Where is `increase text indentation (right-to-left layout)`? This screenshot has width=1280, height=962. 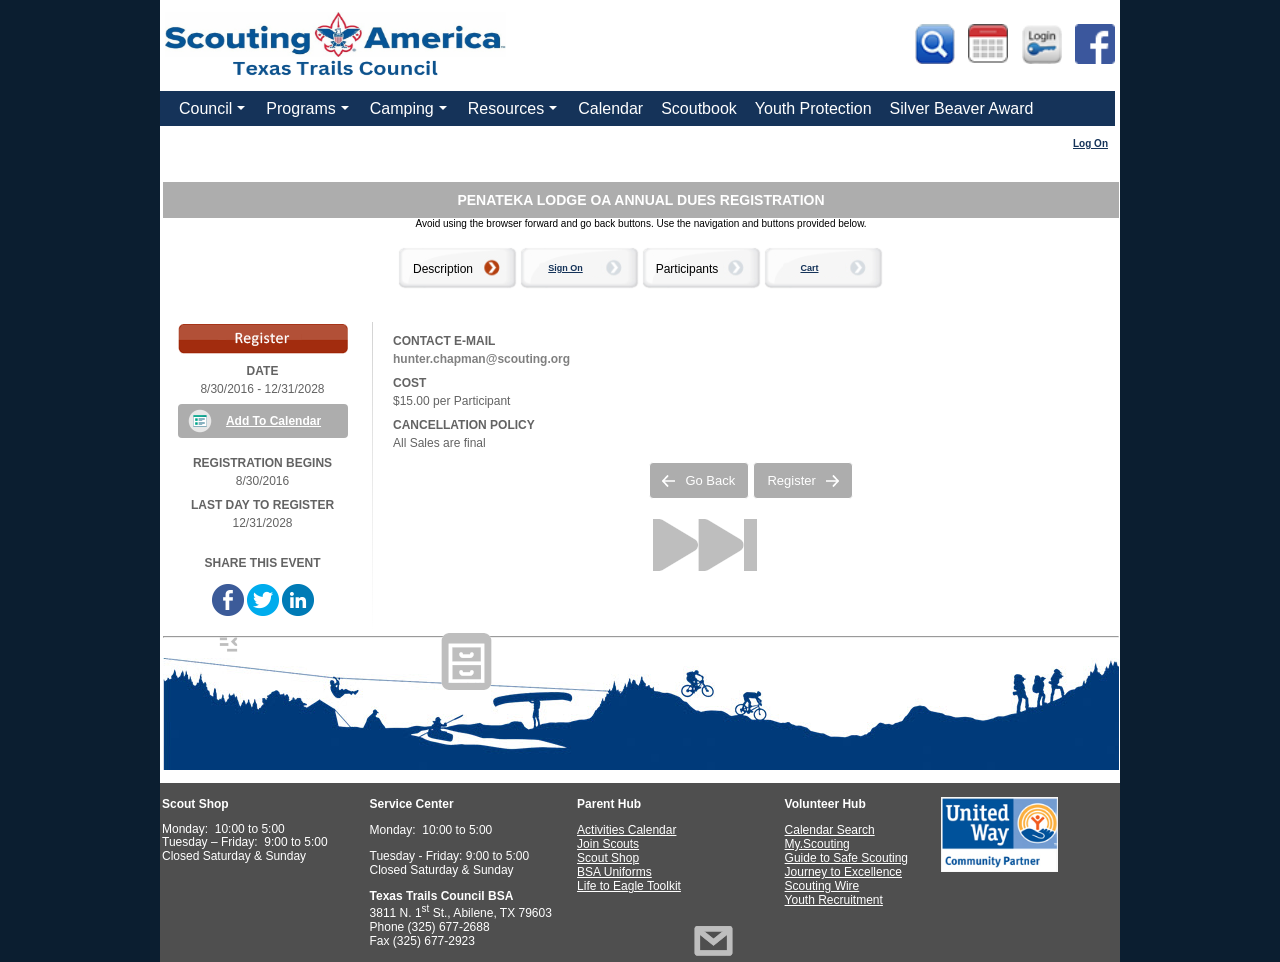 increase text indentation (right-to-left layout) is located at coordinates (228, 644).